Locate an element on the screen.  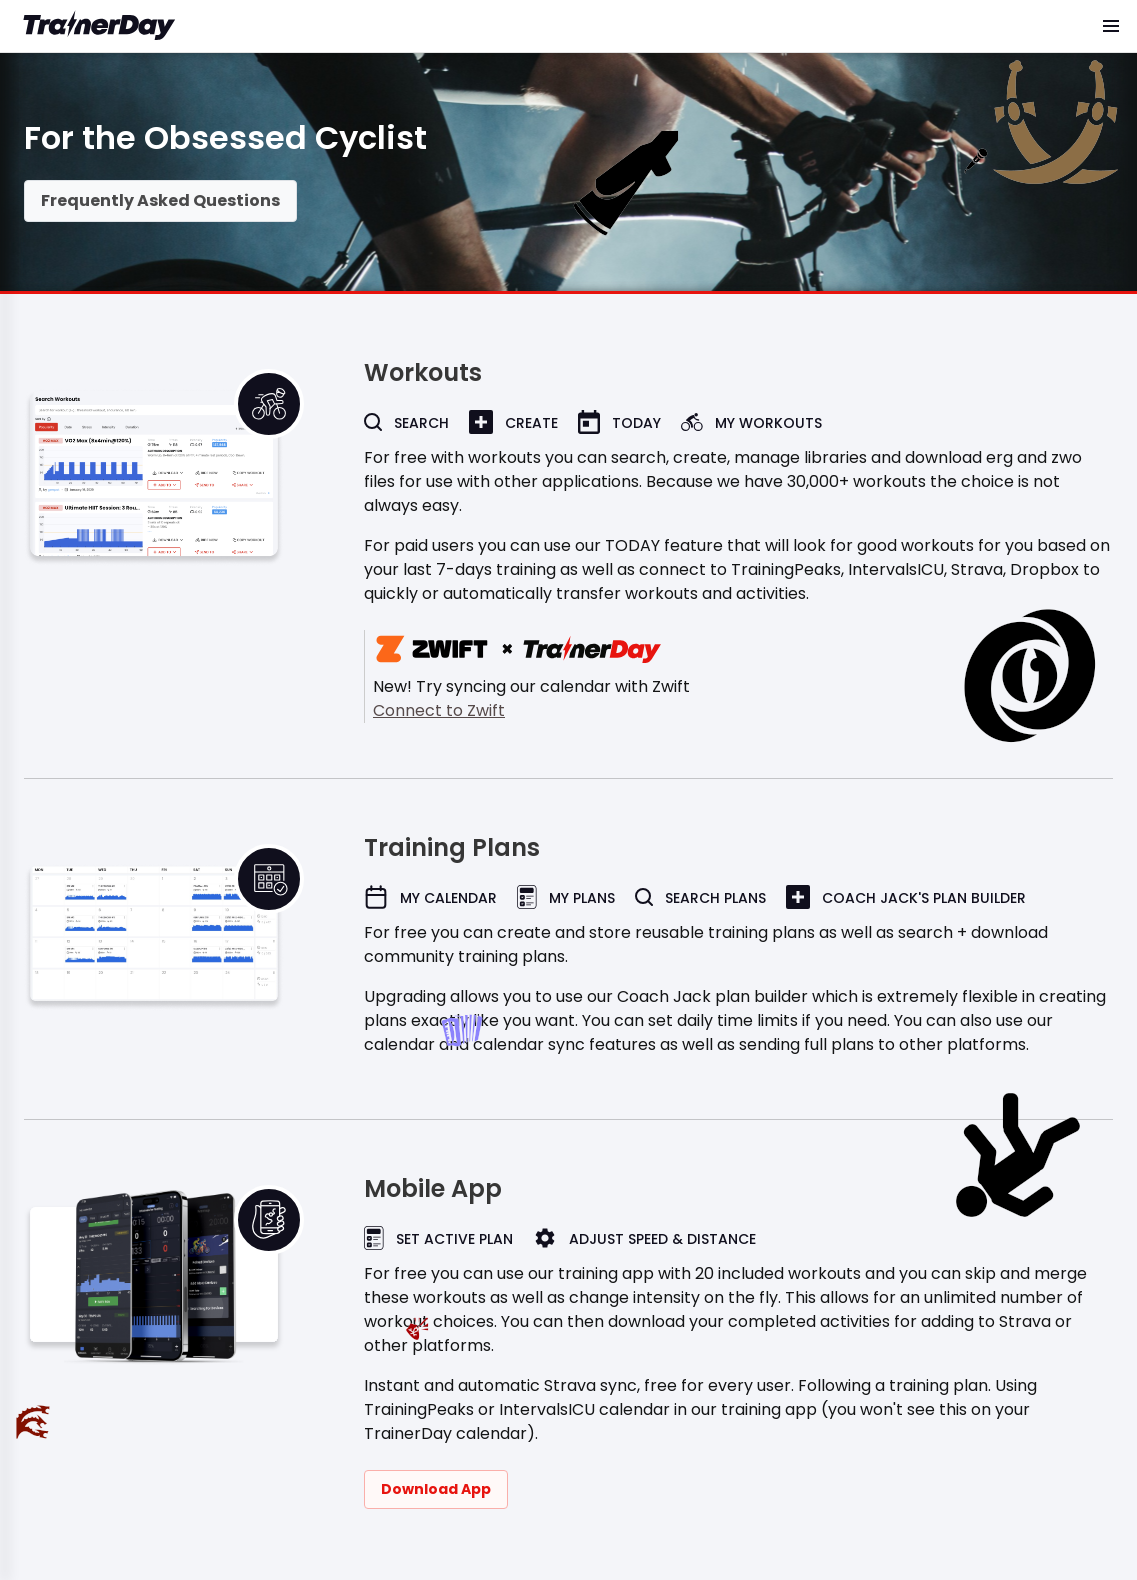
indicates a fall hazard or danger zone is located at coordinates (1018, 1155).